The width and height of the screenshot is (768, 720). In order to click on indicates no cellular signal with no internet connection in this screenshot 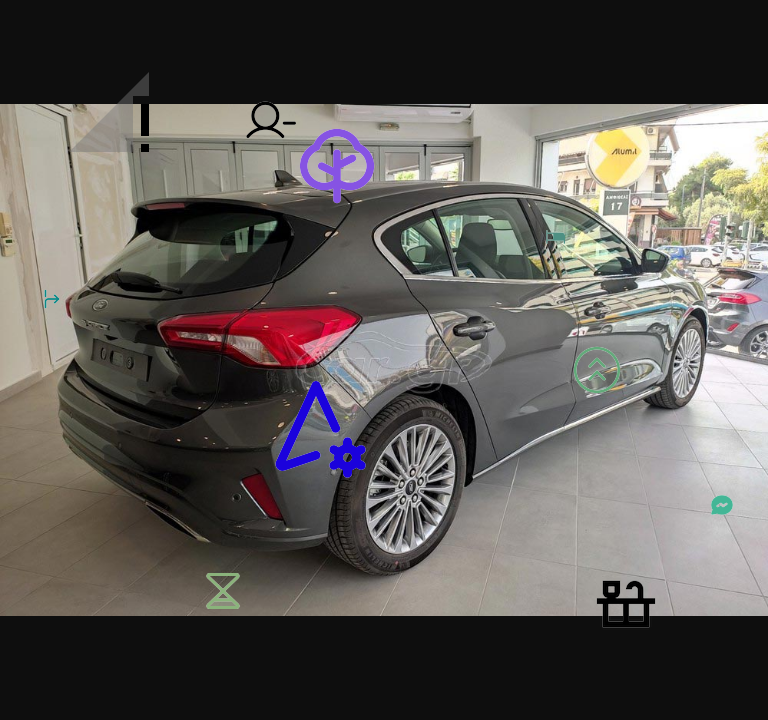, I will do `click(109, 112)`.